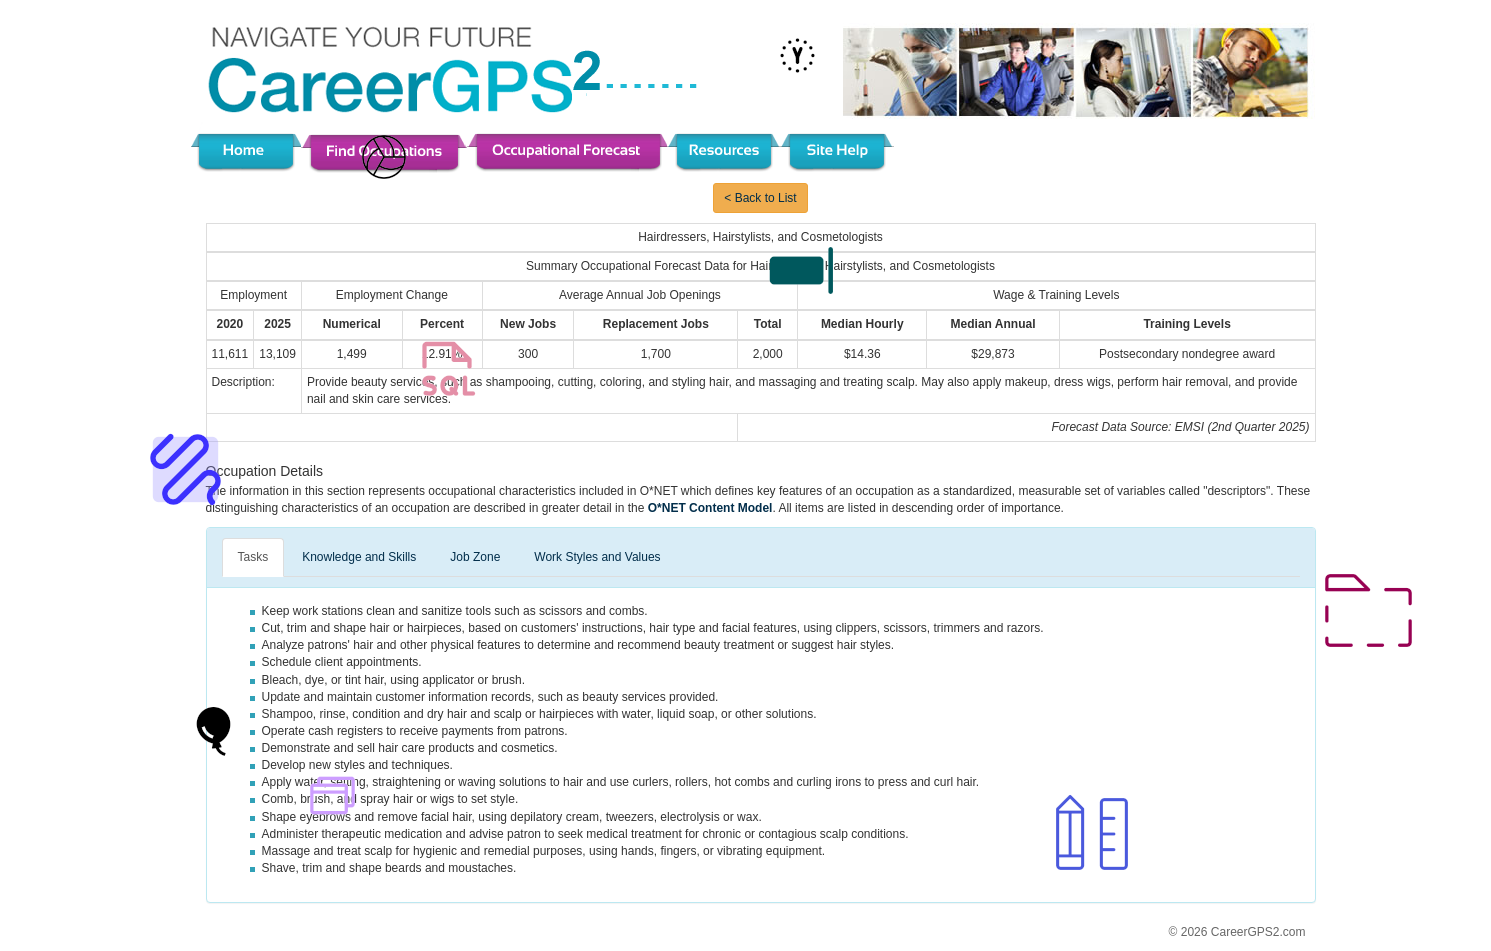  Describe the element at coordinates (185, 469) in the screenshot. I see `access freehand drawing or annotation tools` at that location.